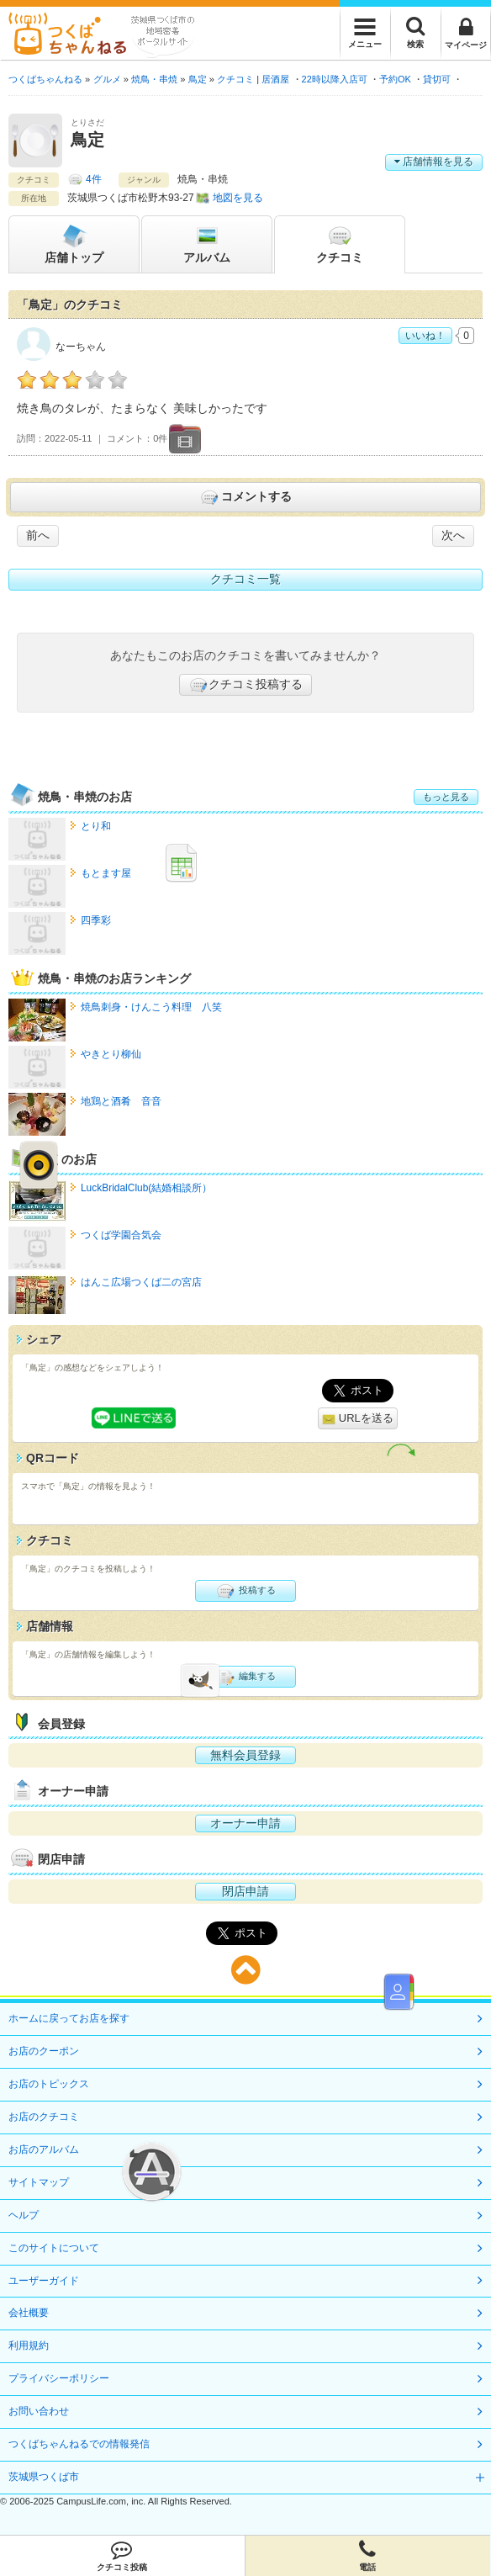 The image size is (491, 2576). I want to click on access system sound settings, so click(39, 1165).